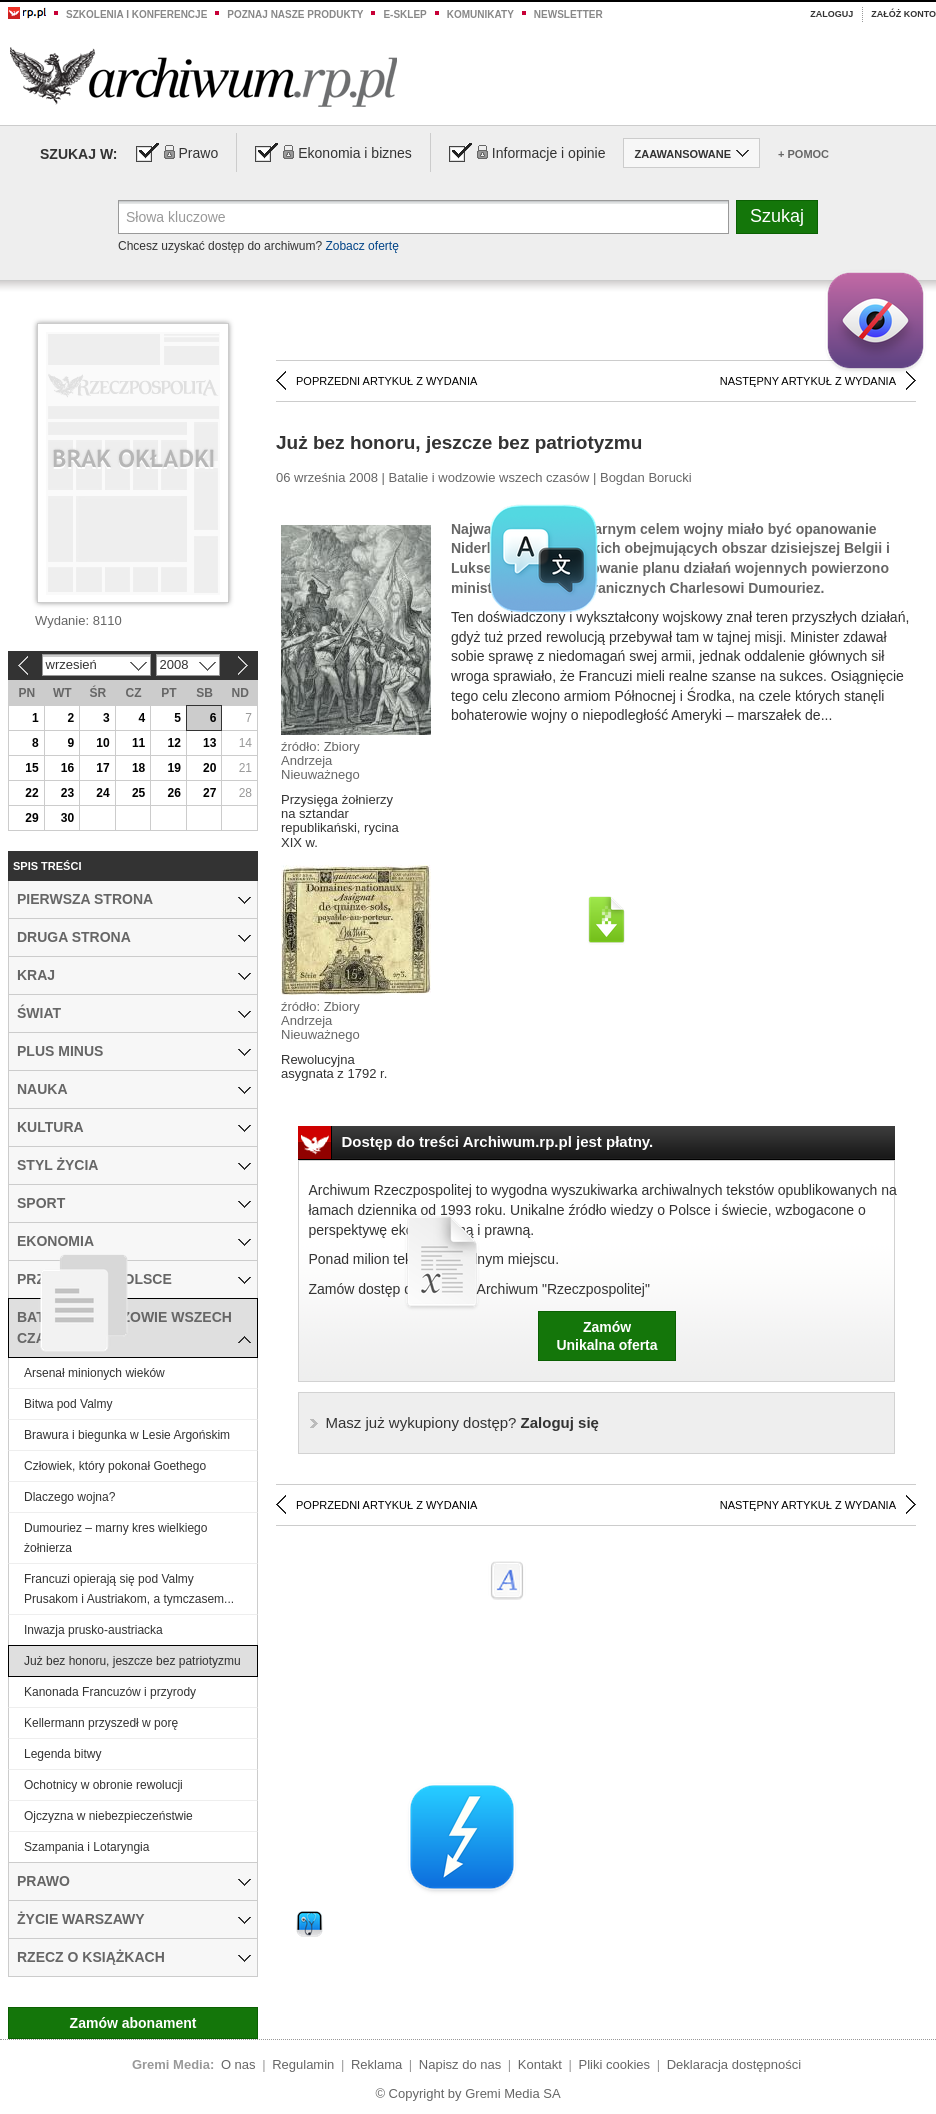  What do you see at coordinates (507, 1580) in the screenshot?
I see `open a font file` at bounding box center [507, 1580].